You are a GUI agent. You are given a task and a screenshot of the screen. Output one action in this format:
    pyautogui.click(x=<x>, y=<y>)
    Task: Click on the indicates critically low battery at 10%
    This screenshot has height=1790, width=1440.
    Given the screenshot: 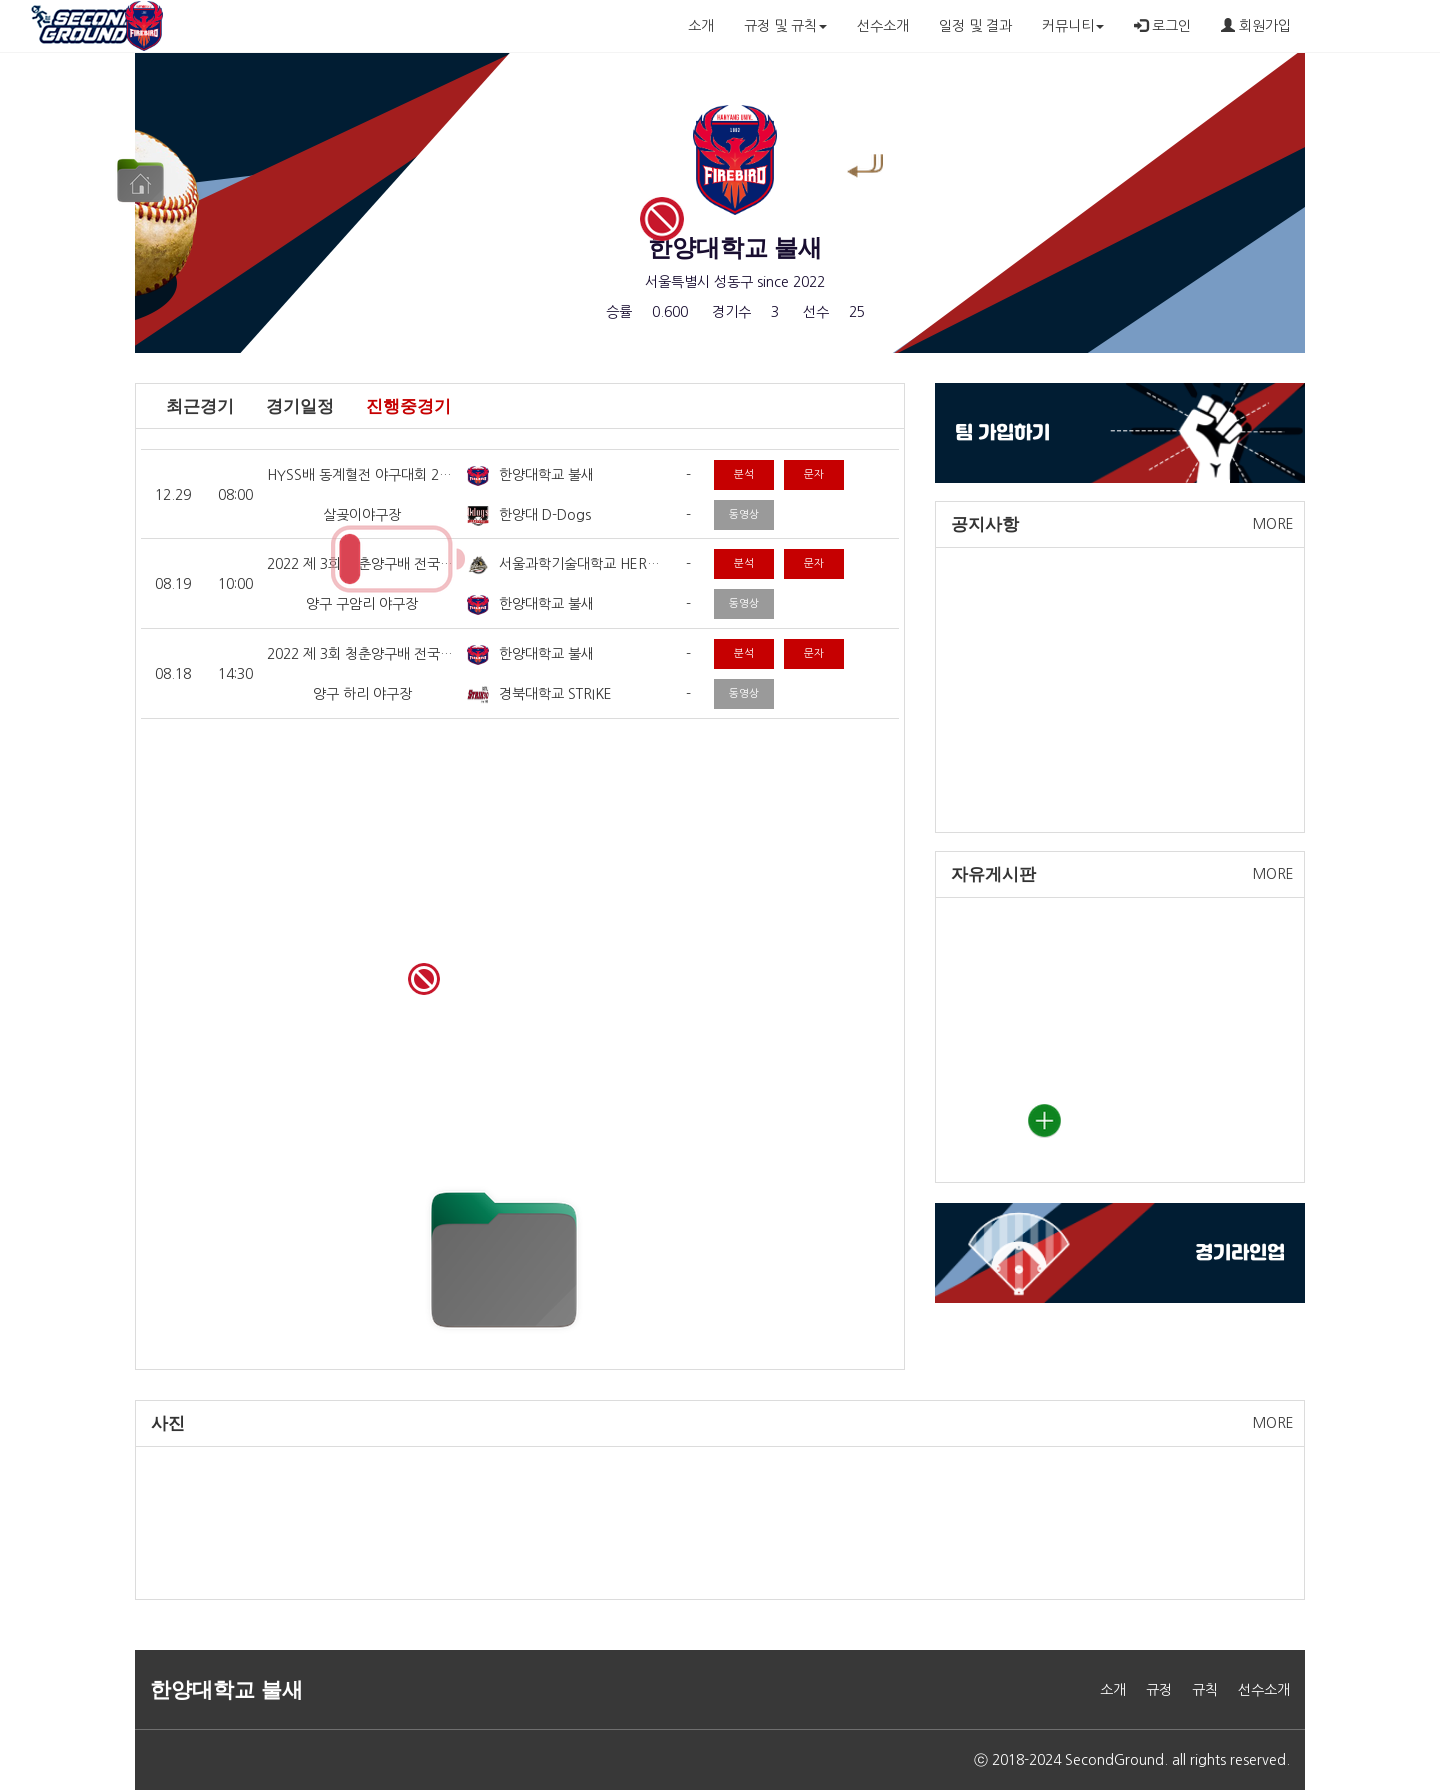 What is the action you would take?
    pyautogui.click(x=398, y=559)
    